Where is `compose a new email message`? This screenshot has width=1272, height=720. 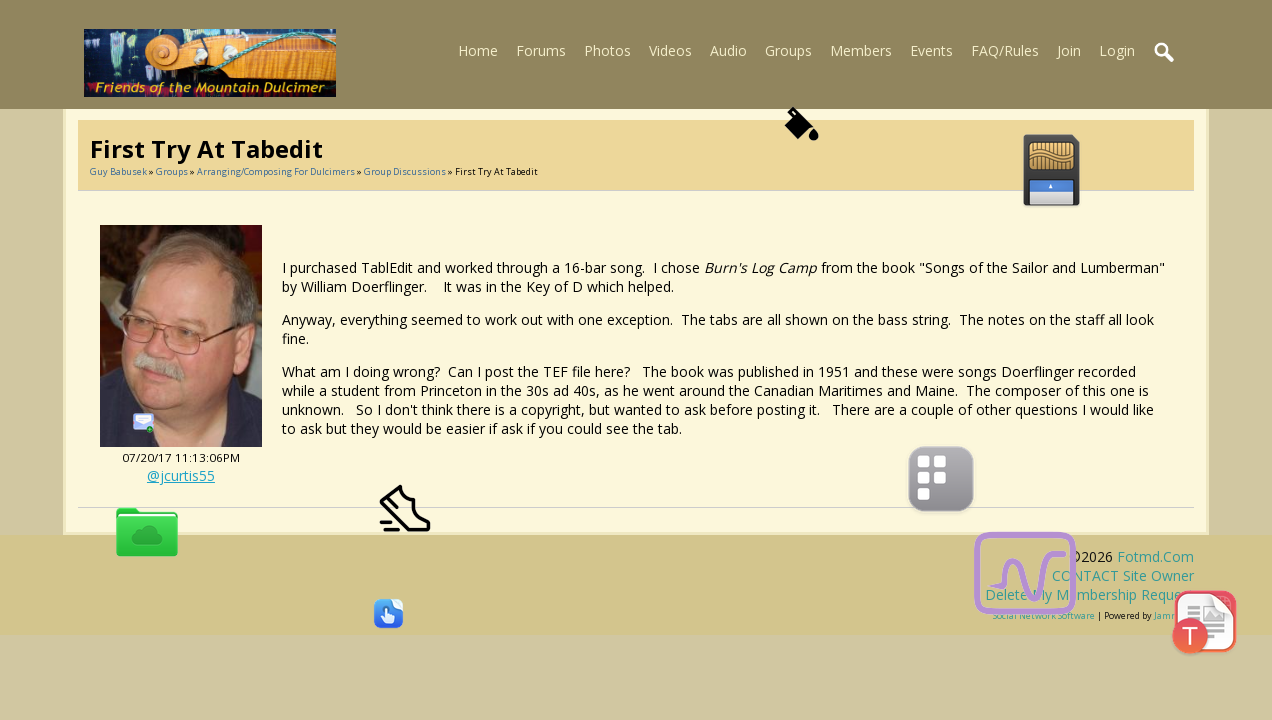
compose a new email message is located at coordinates (143, 421).